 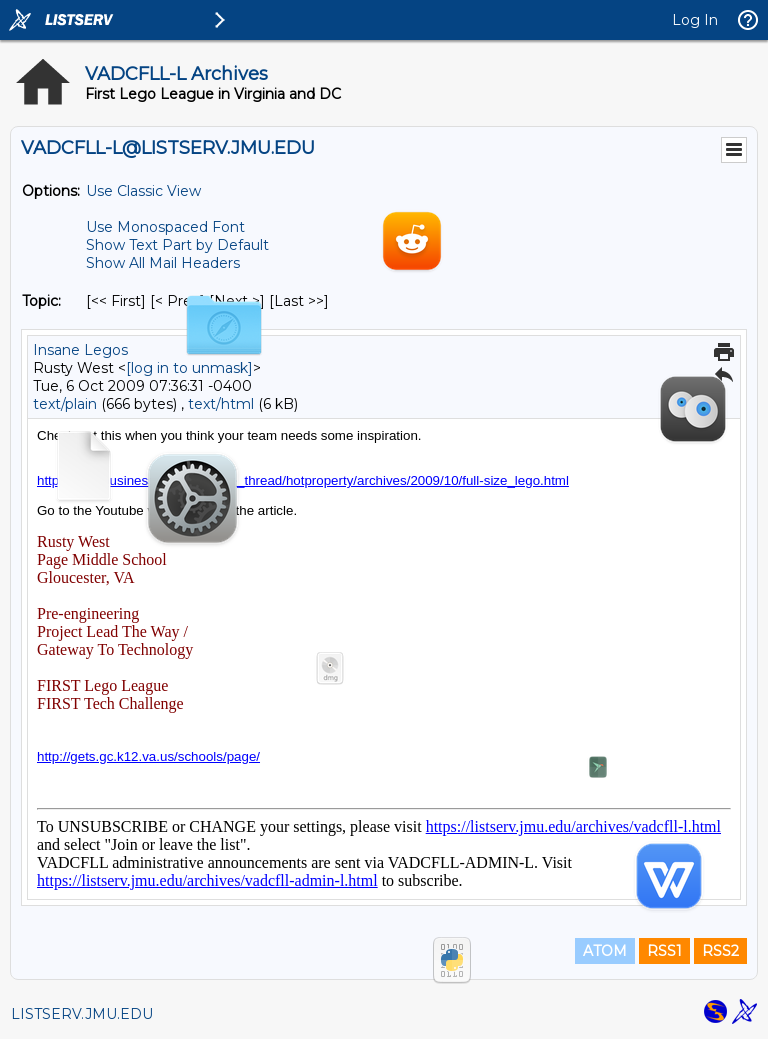 What do you see at coordinates (452, 960) in the screenshot?
I see `python bytecode file (.pyc)` at bounding box center [452, 960].